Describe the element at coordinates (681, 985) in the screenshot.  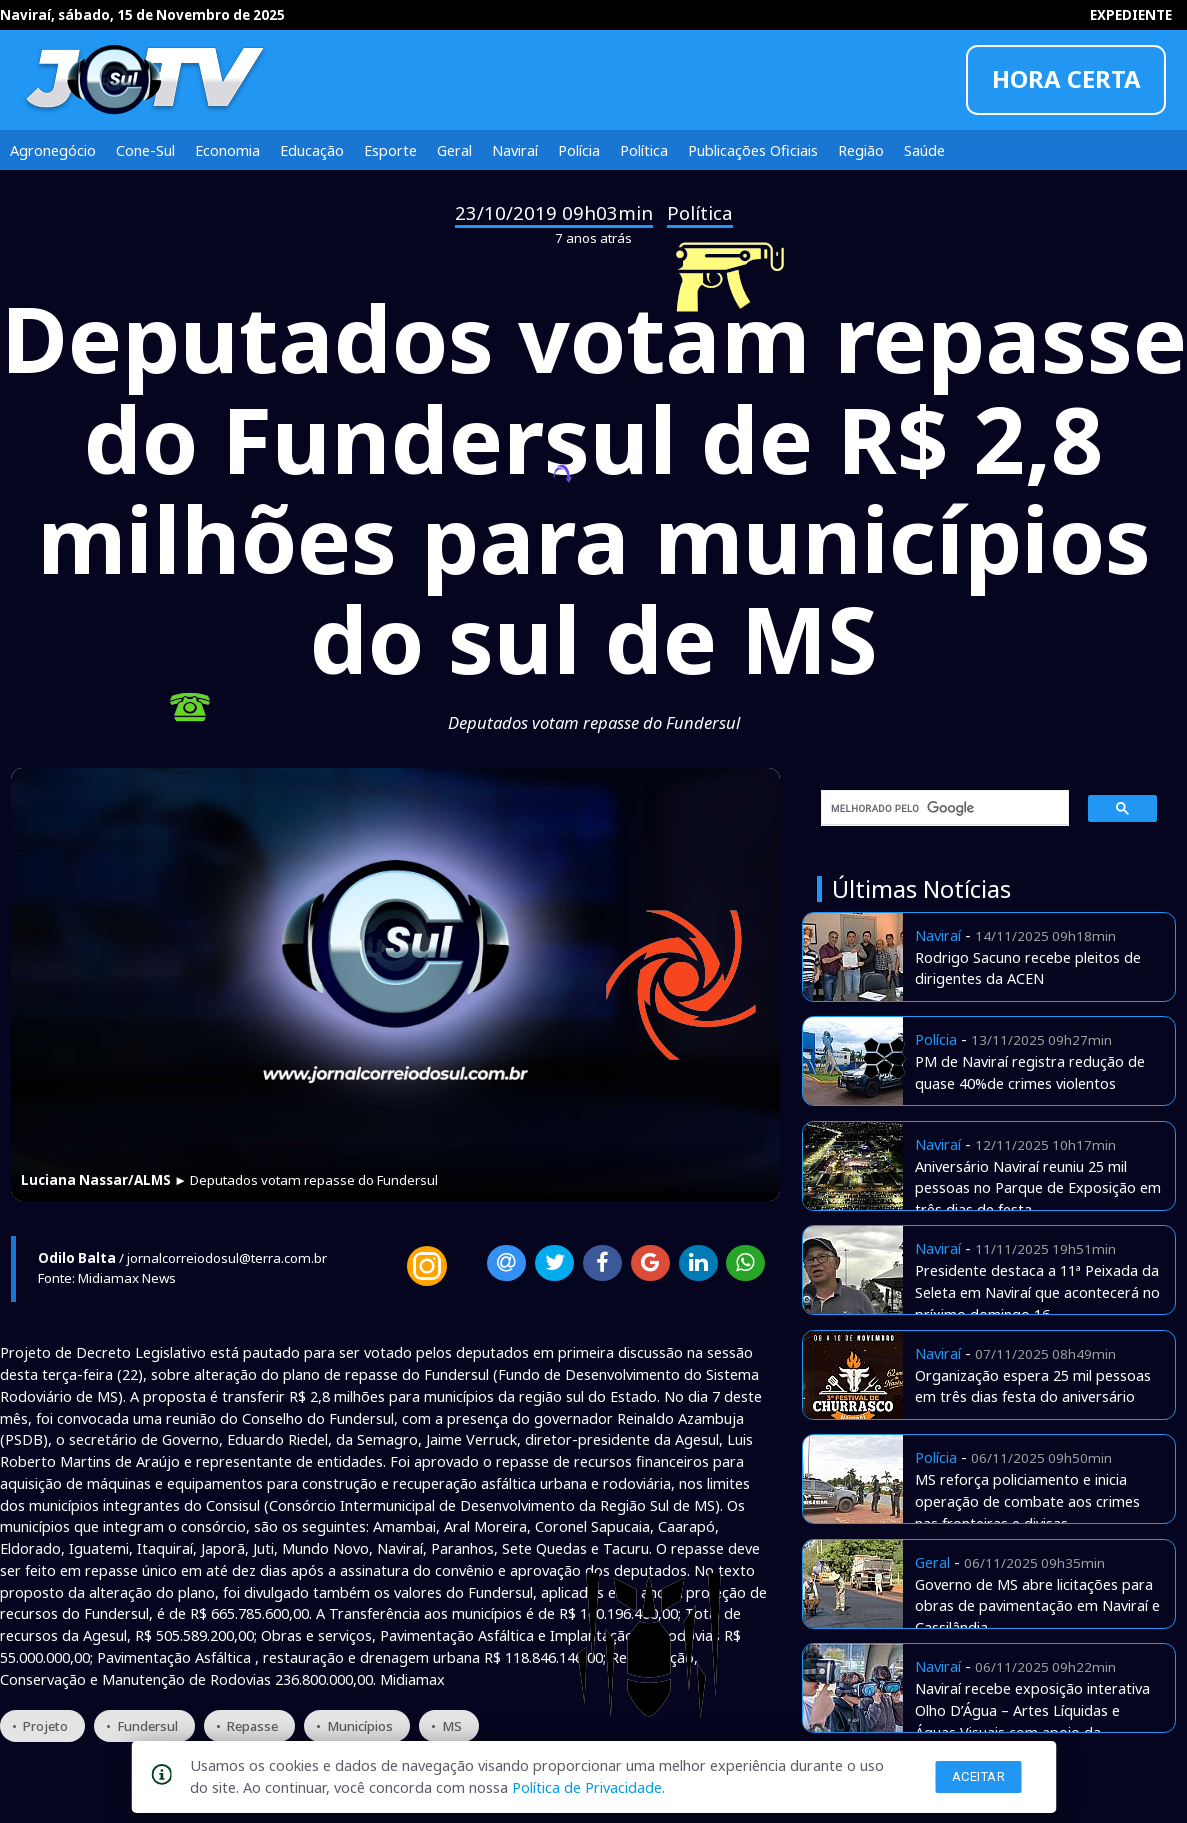
I see `spy or stealth game mode` at that location.